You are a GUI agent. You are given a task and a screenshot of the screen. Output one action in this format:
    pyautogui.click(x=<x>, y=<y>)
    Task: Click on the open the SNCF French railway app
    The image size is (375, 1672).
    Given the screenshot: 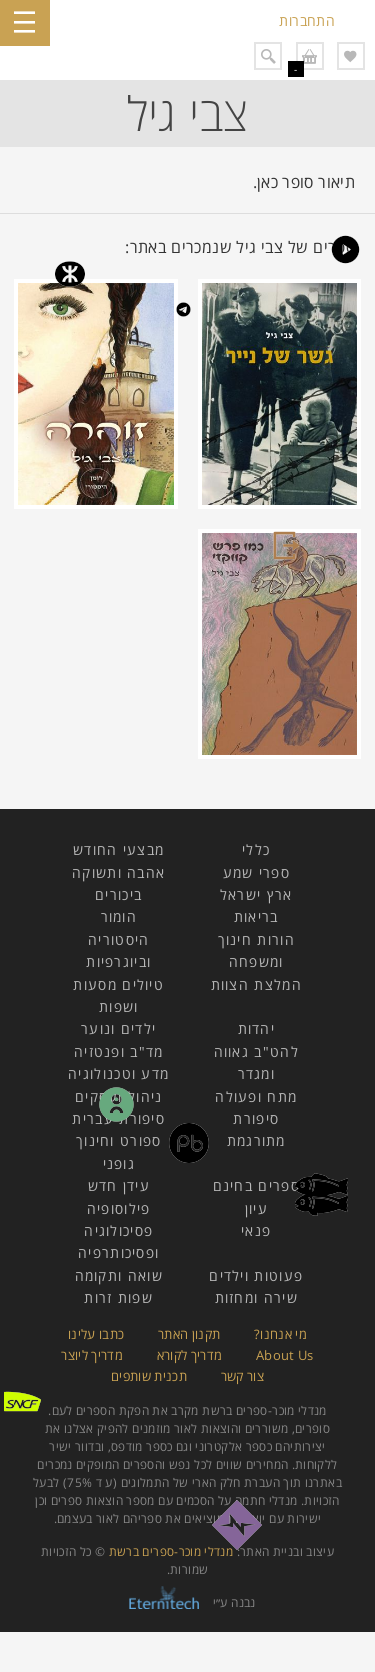 What is the action you would take?
    pyautogui.click(x=22, y=1401)
    